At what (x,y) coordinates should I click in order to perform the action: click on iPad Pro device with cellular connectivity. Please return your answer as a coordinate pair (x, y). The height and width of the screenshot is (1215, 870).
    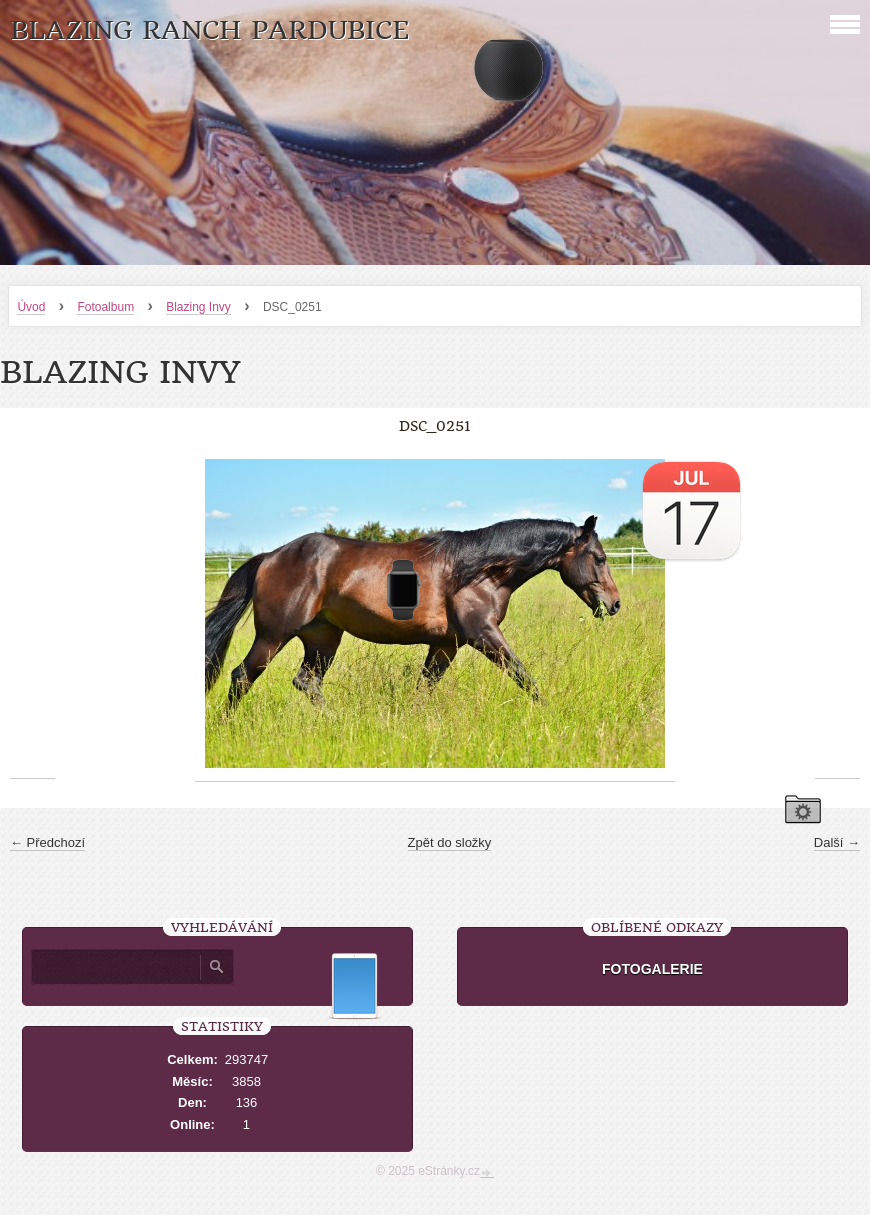
    Looking at the image, I should click on (354, 986).